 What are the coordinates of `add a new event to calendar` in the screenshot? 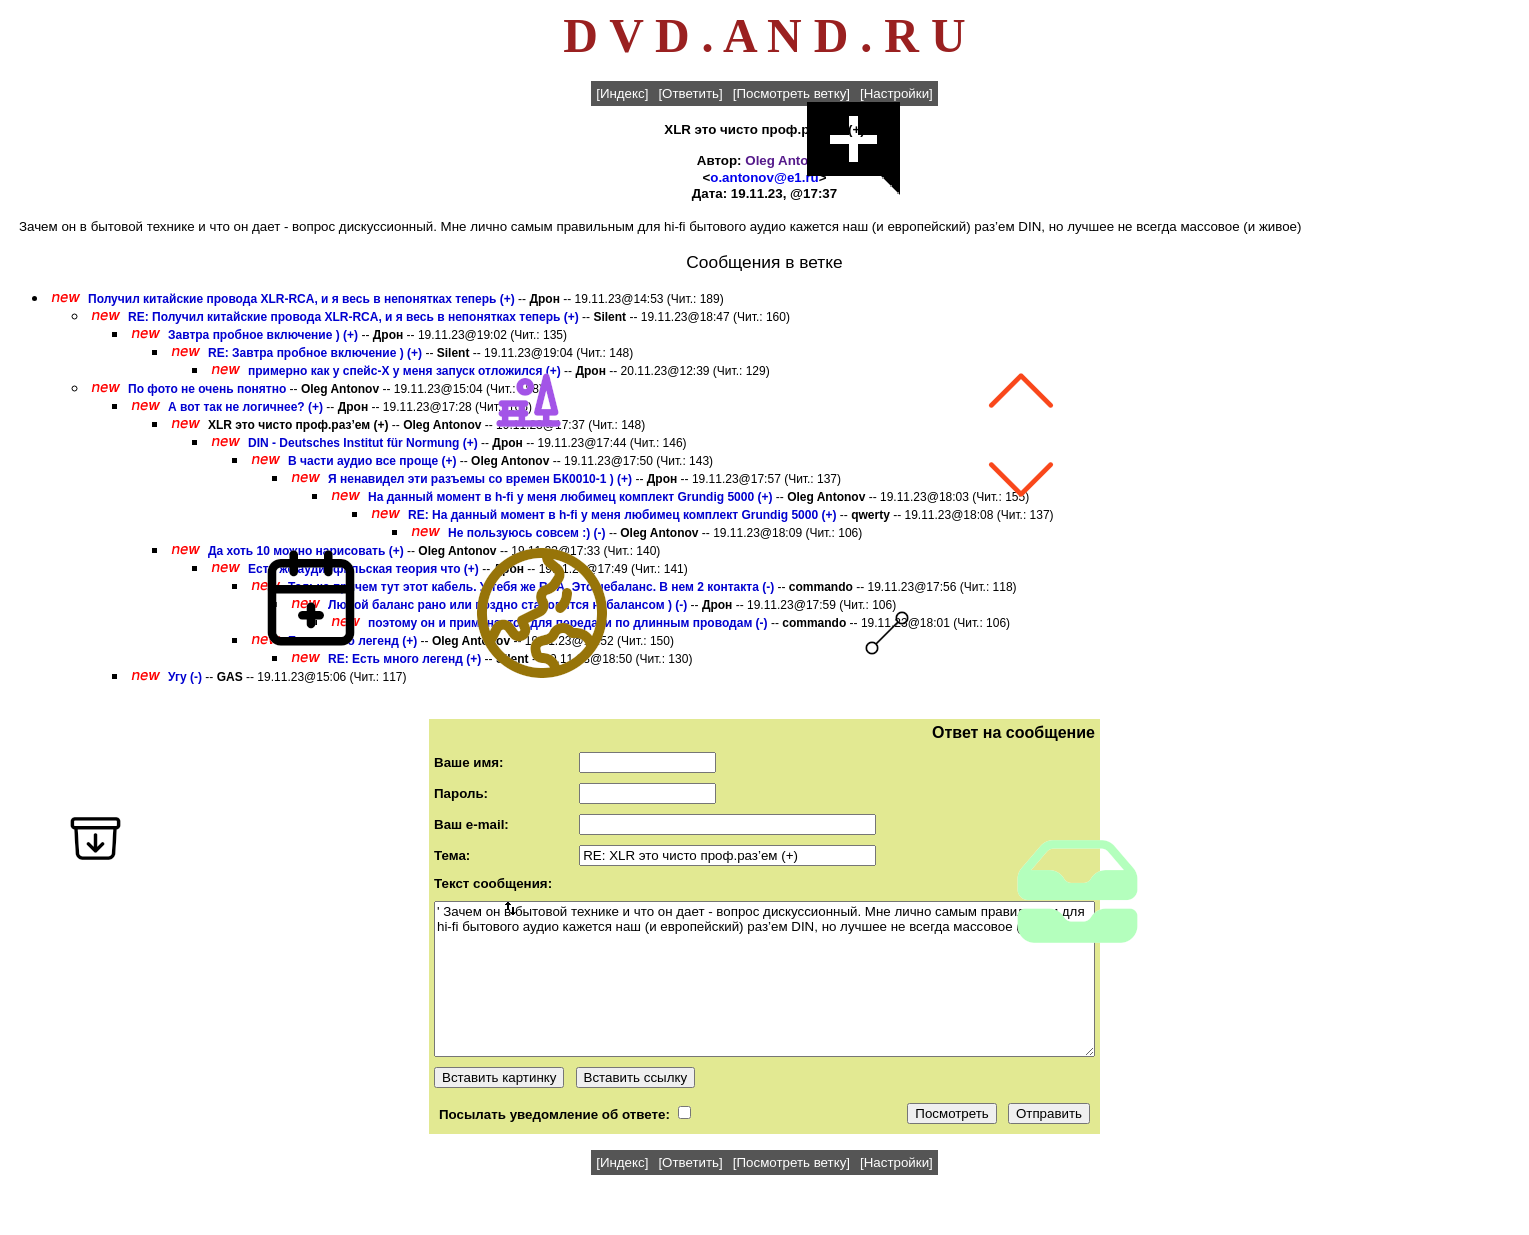 It's located at (311, 598).